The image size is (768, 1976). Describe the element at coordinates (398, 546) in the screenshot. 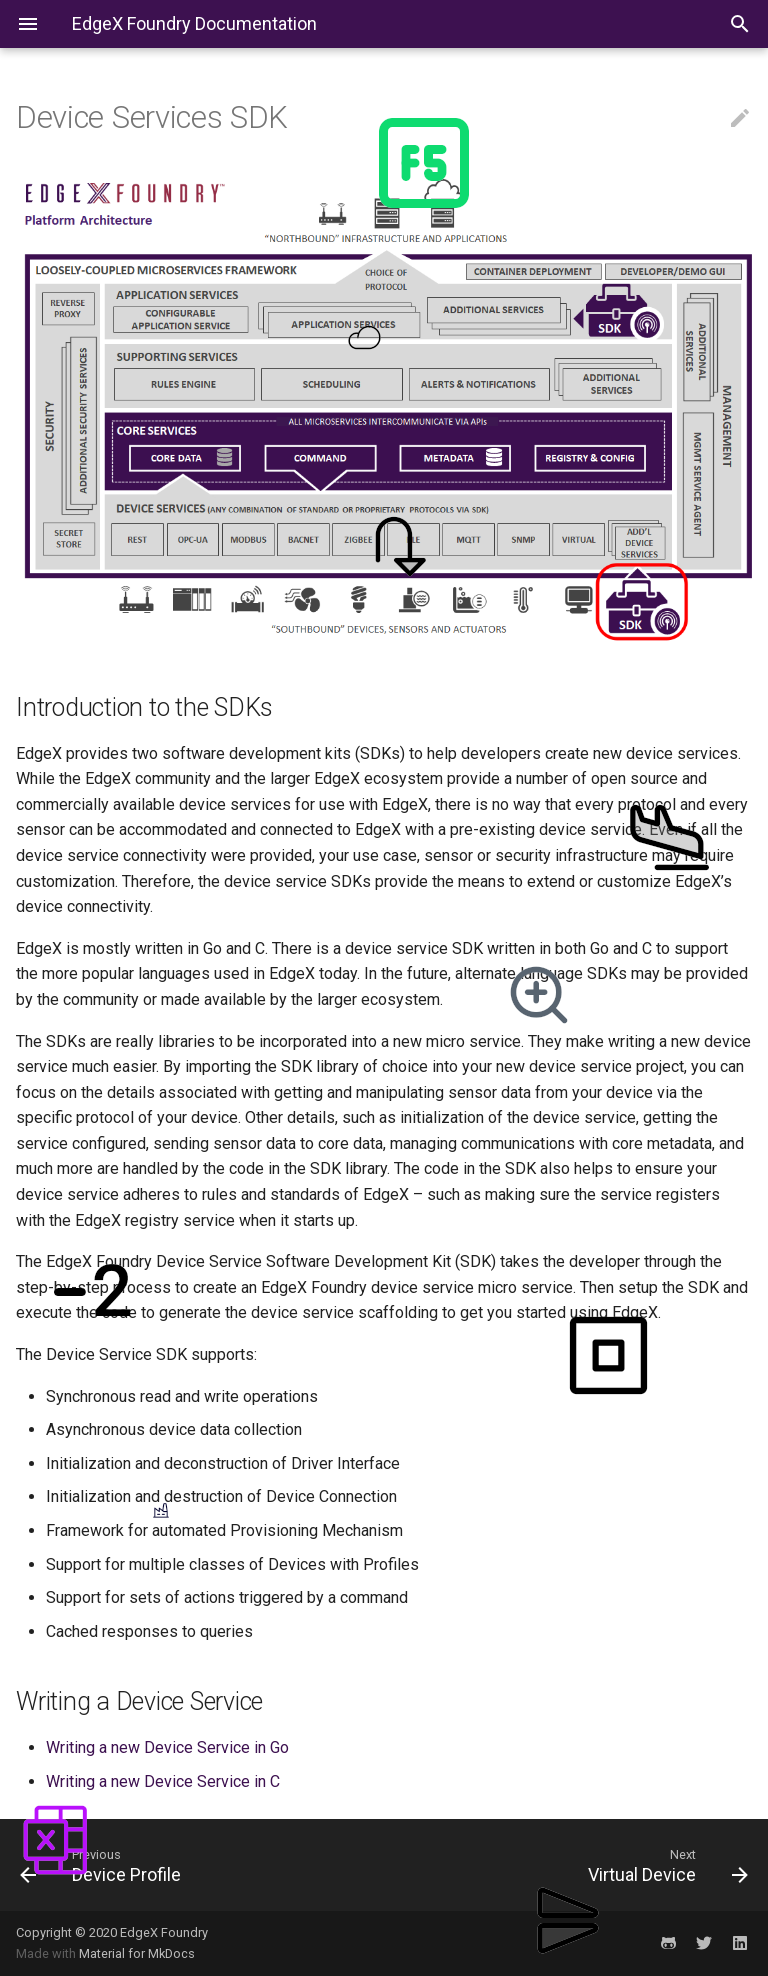

I see `redo or repeat last action` at that location.